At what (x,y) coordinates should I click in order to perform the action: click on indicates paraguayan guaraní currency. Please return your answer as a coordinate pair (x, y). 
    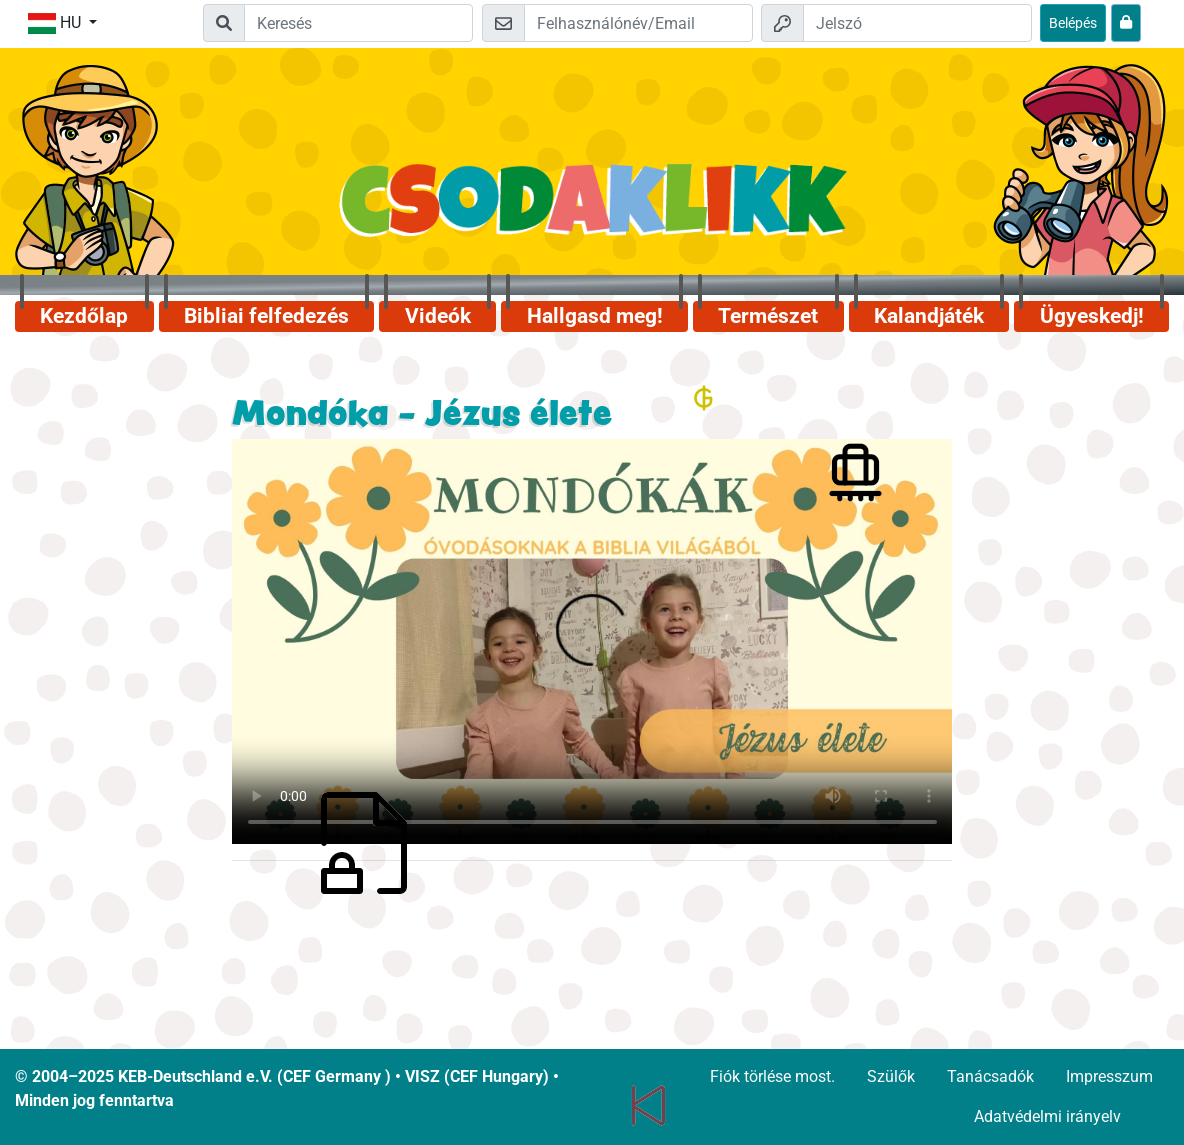
    Looking at the image, I should click on (704, 398).